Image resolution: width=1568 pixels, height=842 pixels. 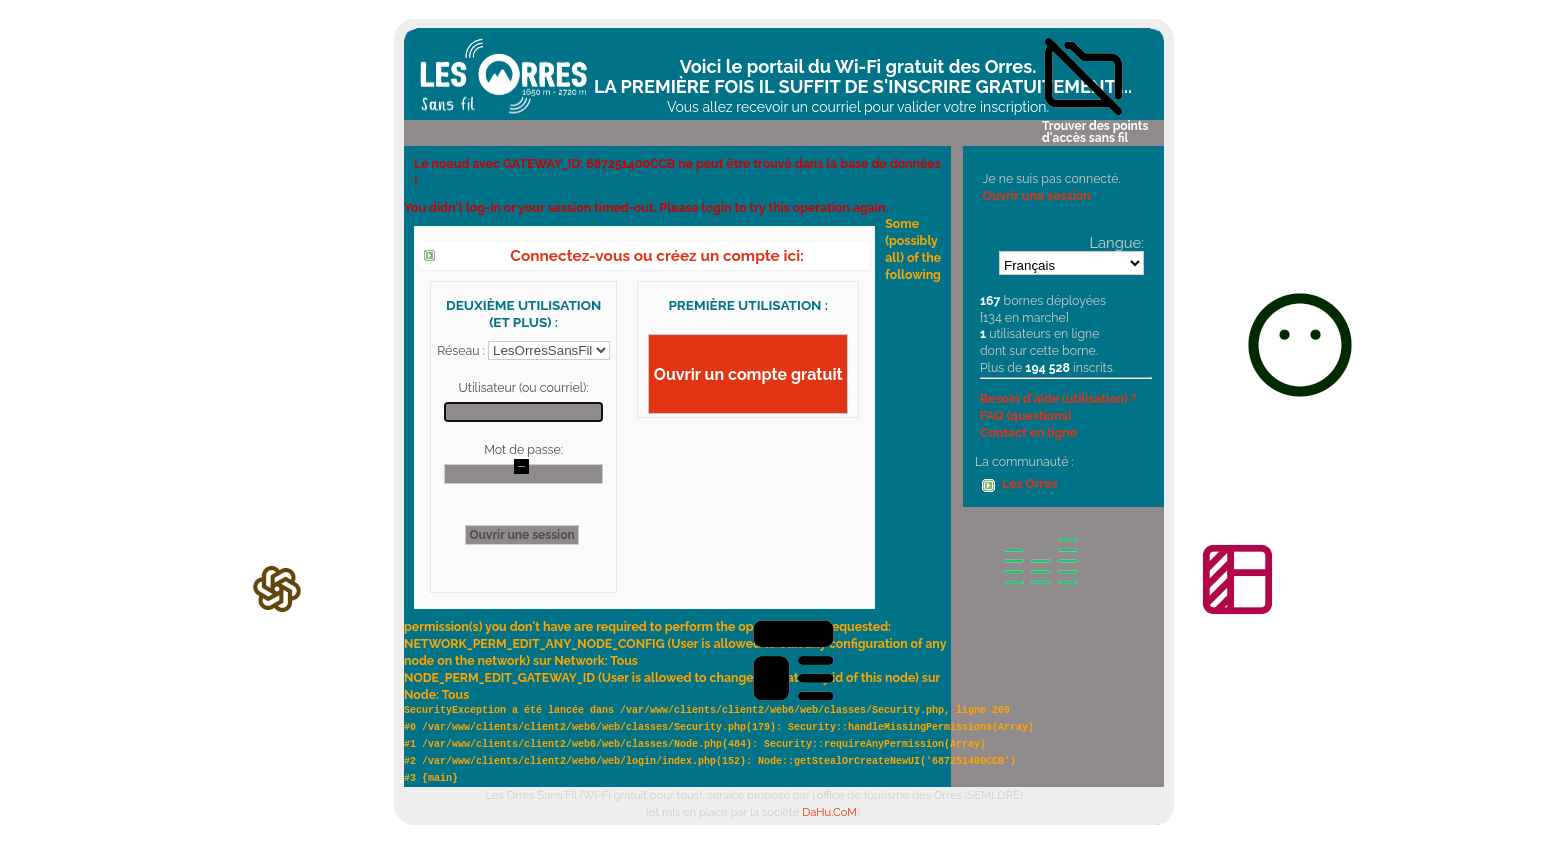 What do you see at coordinates (1041, 561) in the screenshot?
I see `adjust audio equalizer settings` at bounding box center [1041, 561].